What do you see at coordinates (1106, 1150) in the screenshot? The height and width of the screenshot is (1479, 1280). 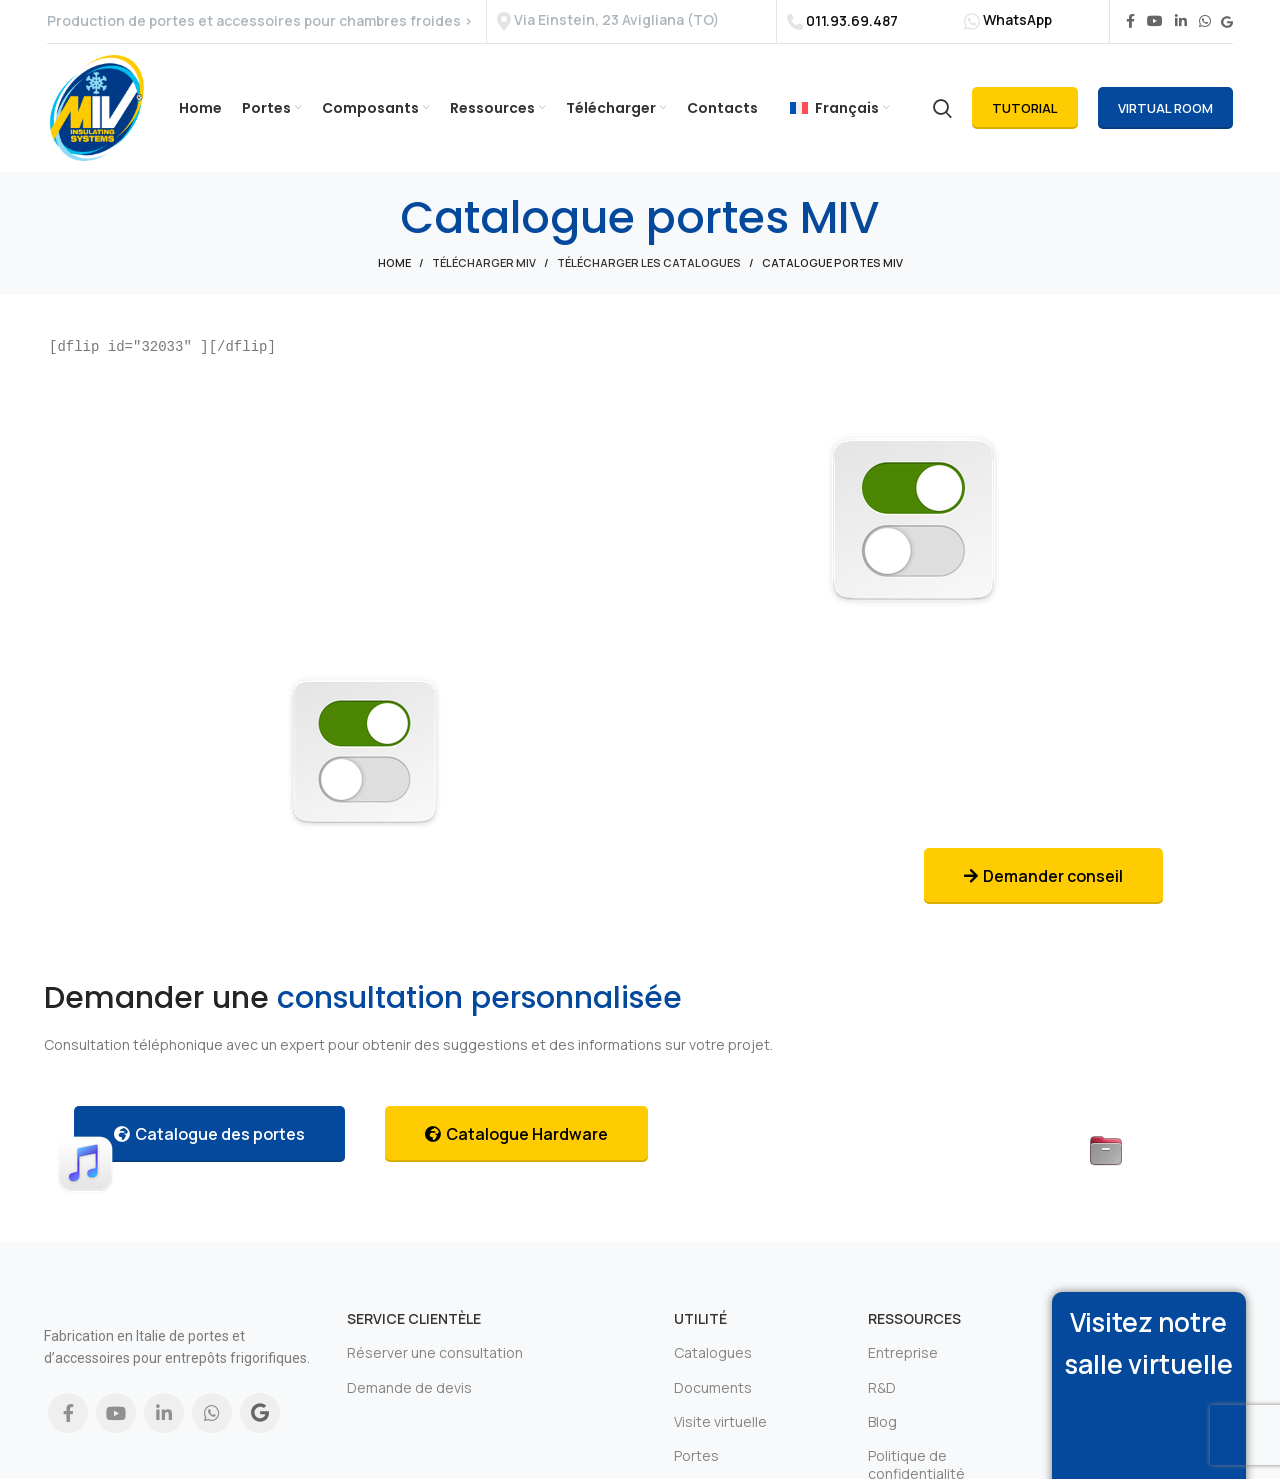 I see `open the nautilus file manager` at bounding box center [1106, 1150].